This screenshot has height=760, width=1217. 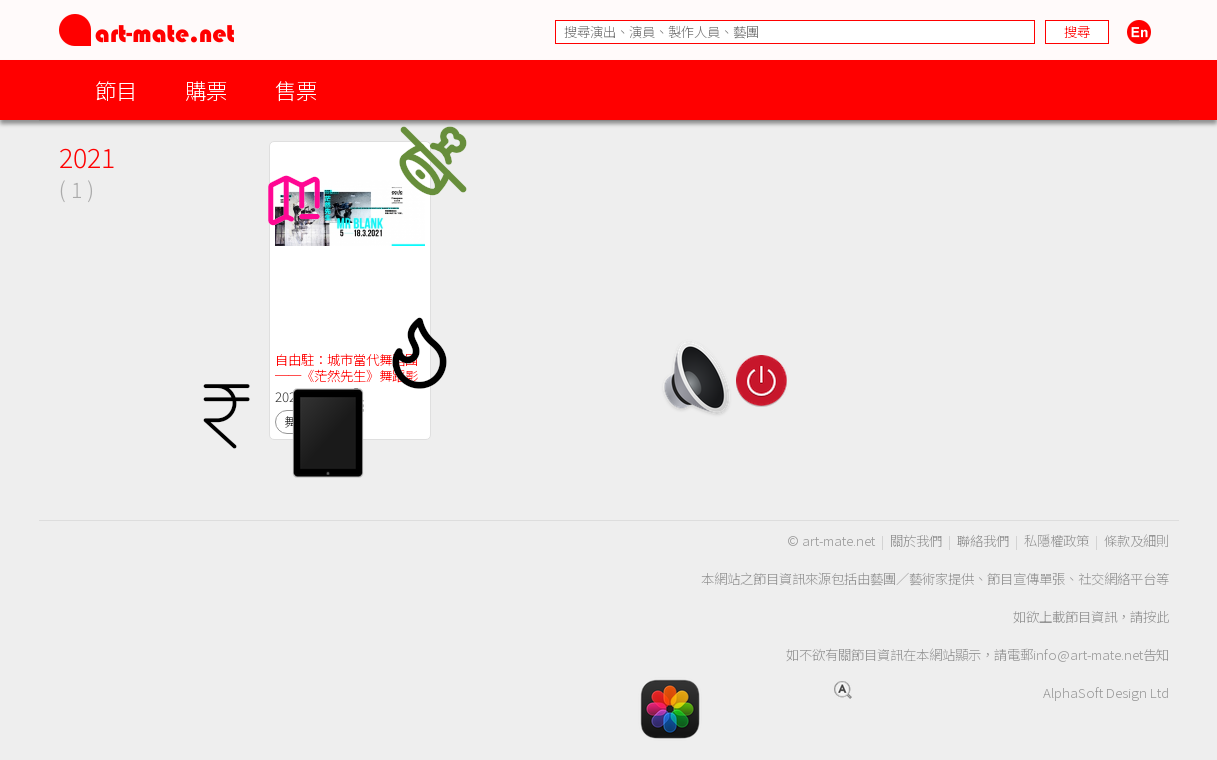 I want to click on shut down the system, so click(x=762, y=381).